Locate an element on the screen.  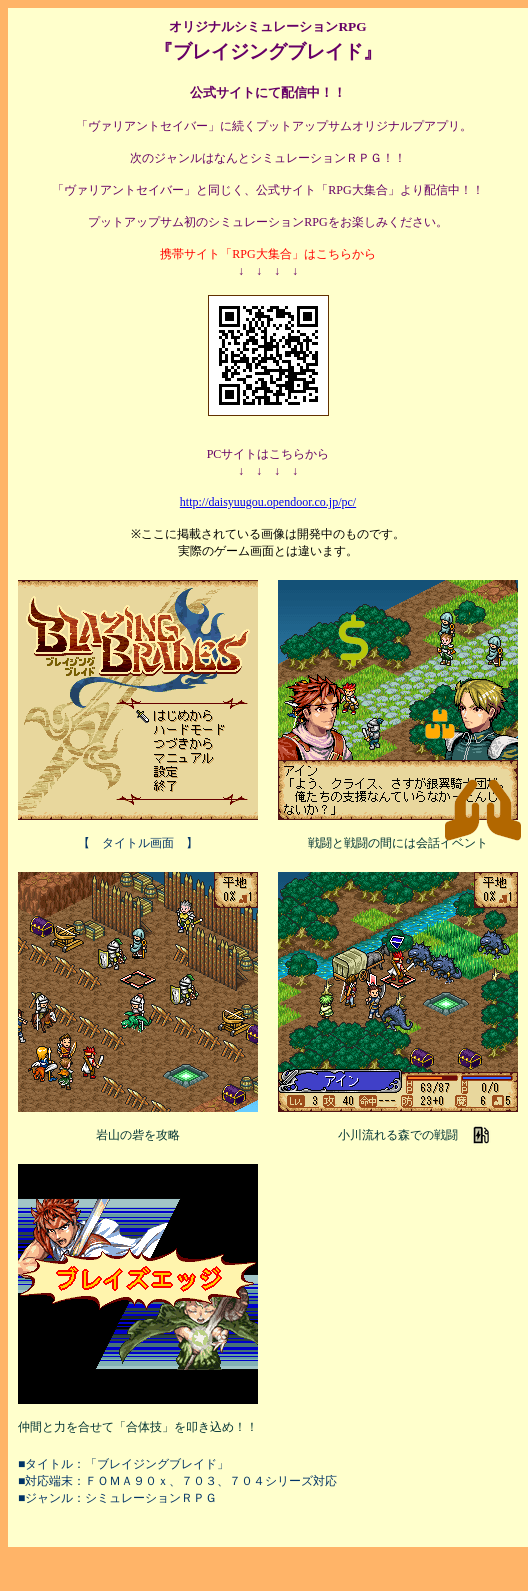
view pricing or payment options is located at coordinates (353, 640).